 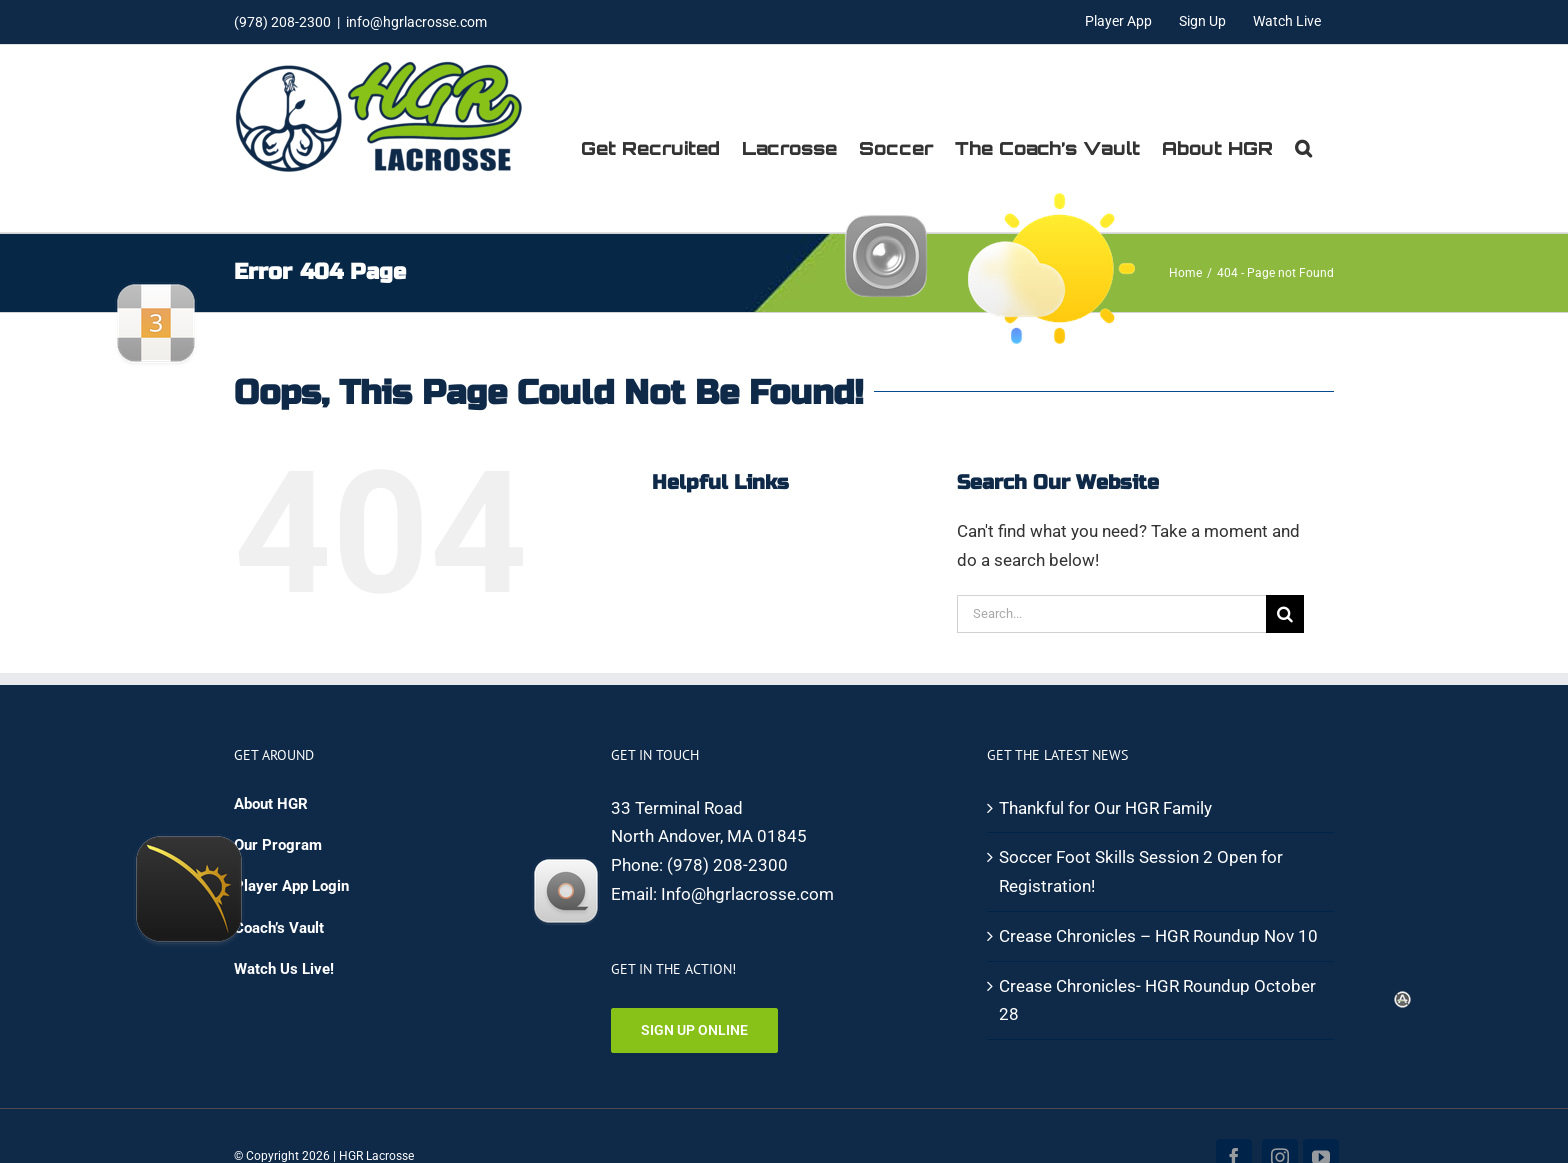 What do you see at coordinates (566, 891) in the screenshot?
I see `open flatseal to manage flatpak permissions` at bounding box center [566, 891].